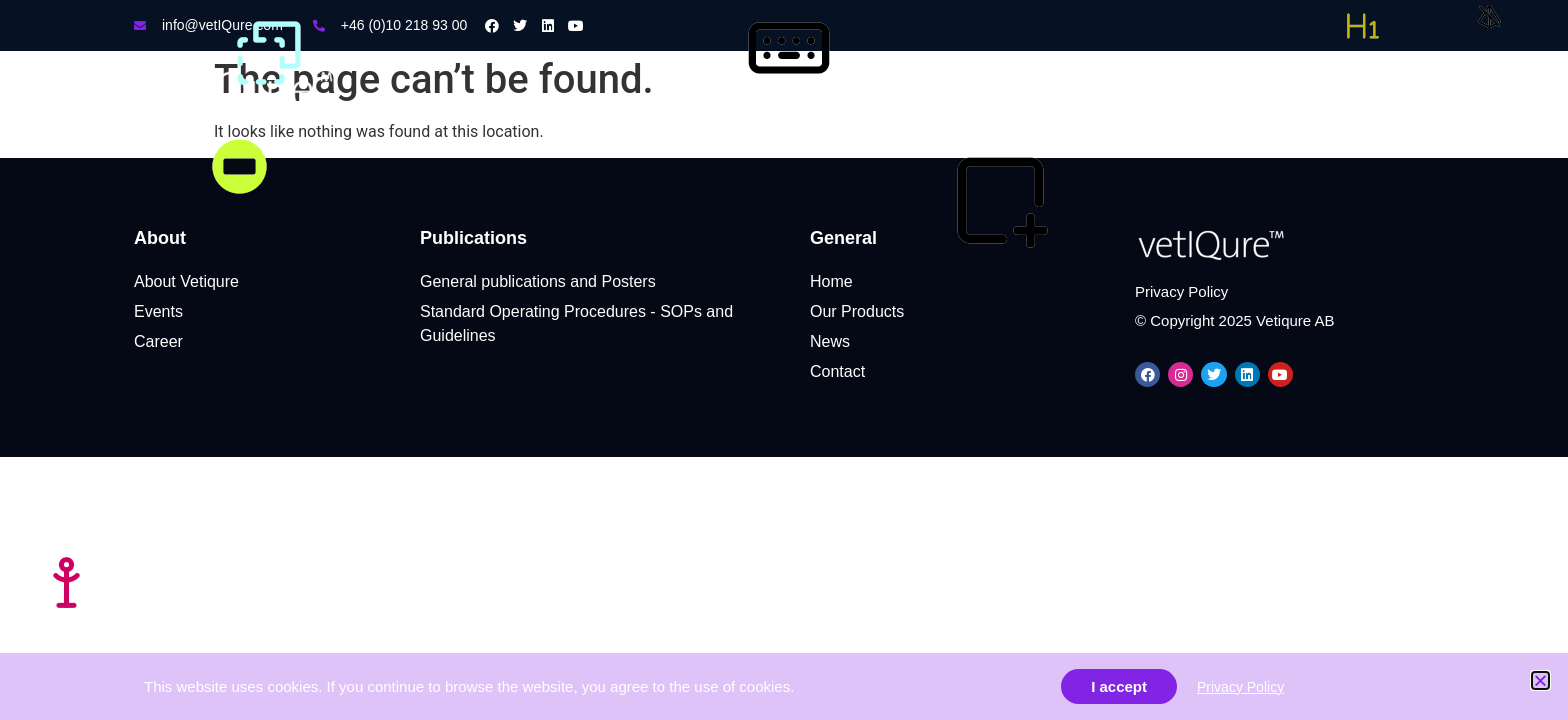 Image resolution: width=1568 pixels, height=720 pixels. I want to click on format text as a primary heading, so click(1363, 26).